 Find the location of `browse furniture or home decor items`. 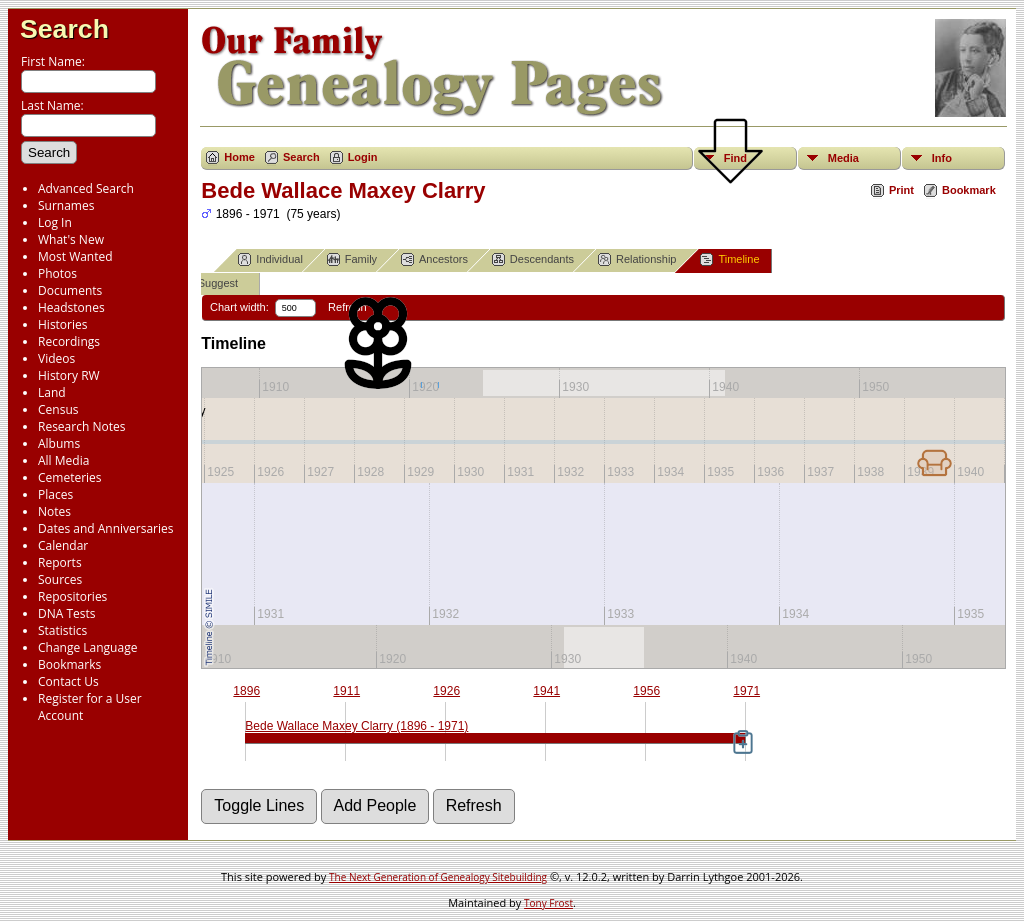

browse furniture or home decor items is located at coordinates (934, 463).